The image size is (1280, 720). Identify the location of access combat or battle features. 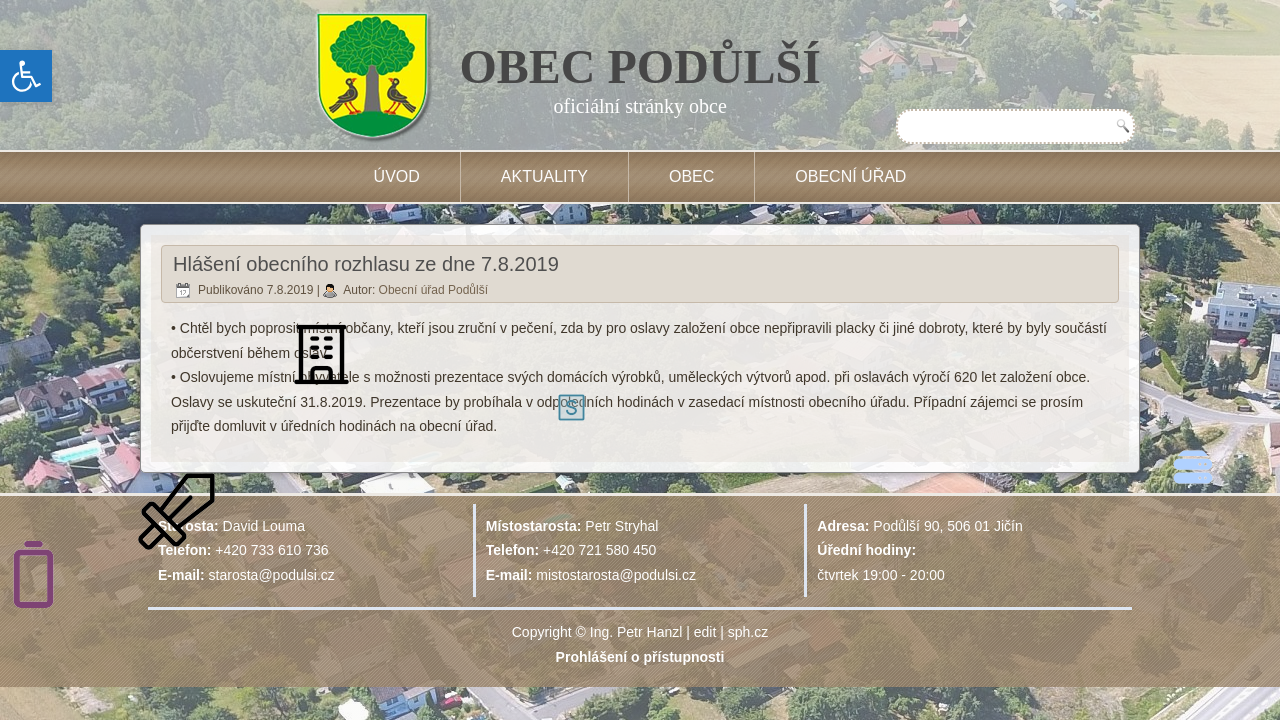
(178, 510).